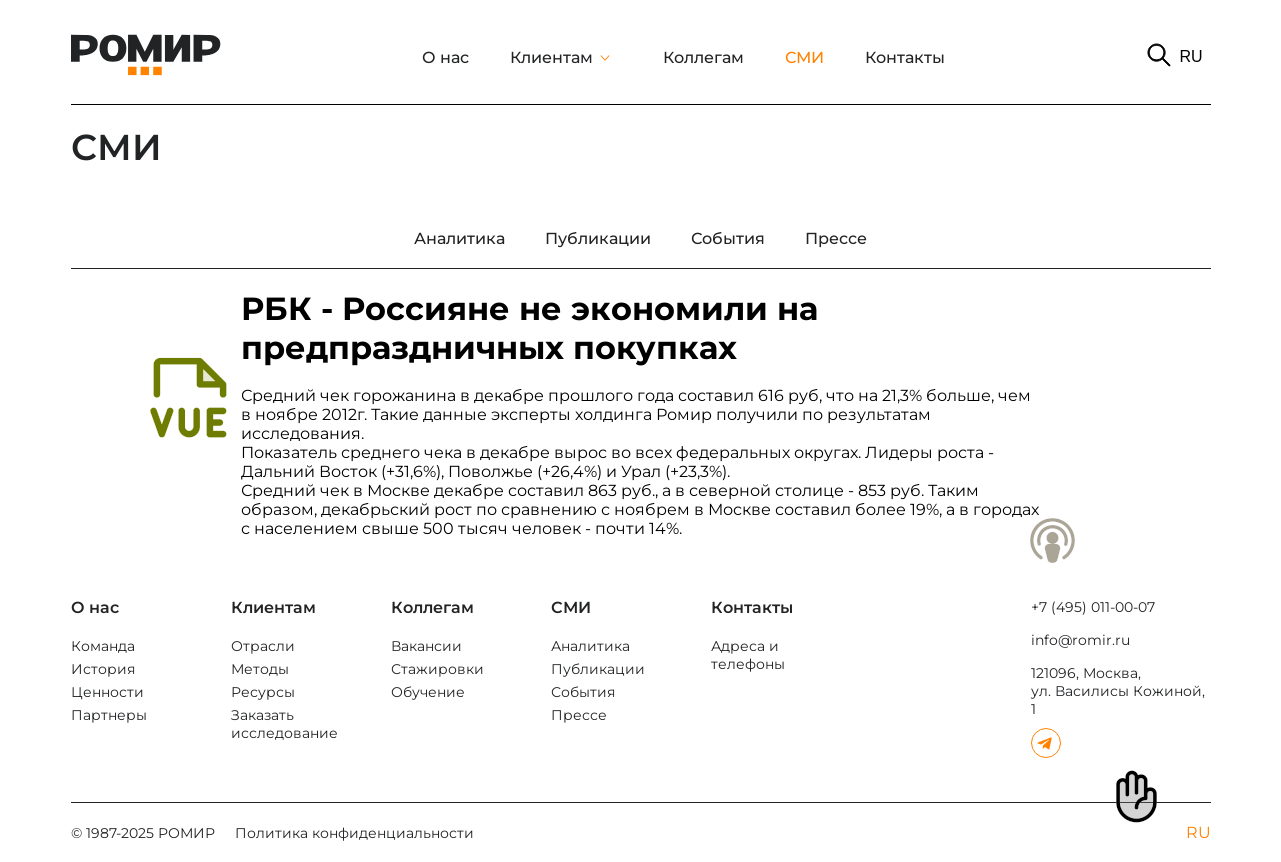 Image resolution: width=1281 pixels, height=862 pixels. I want to click on stop or pause an action, so click(1136, 796).